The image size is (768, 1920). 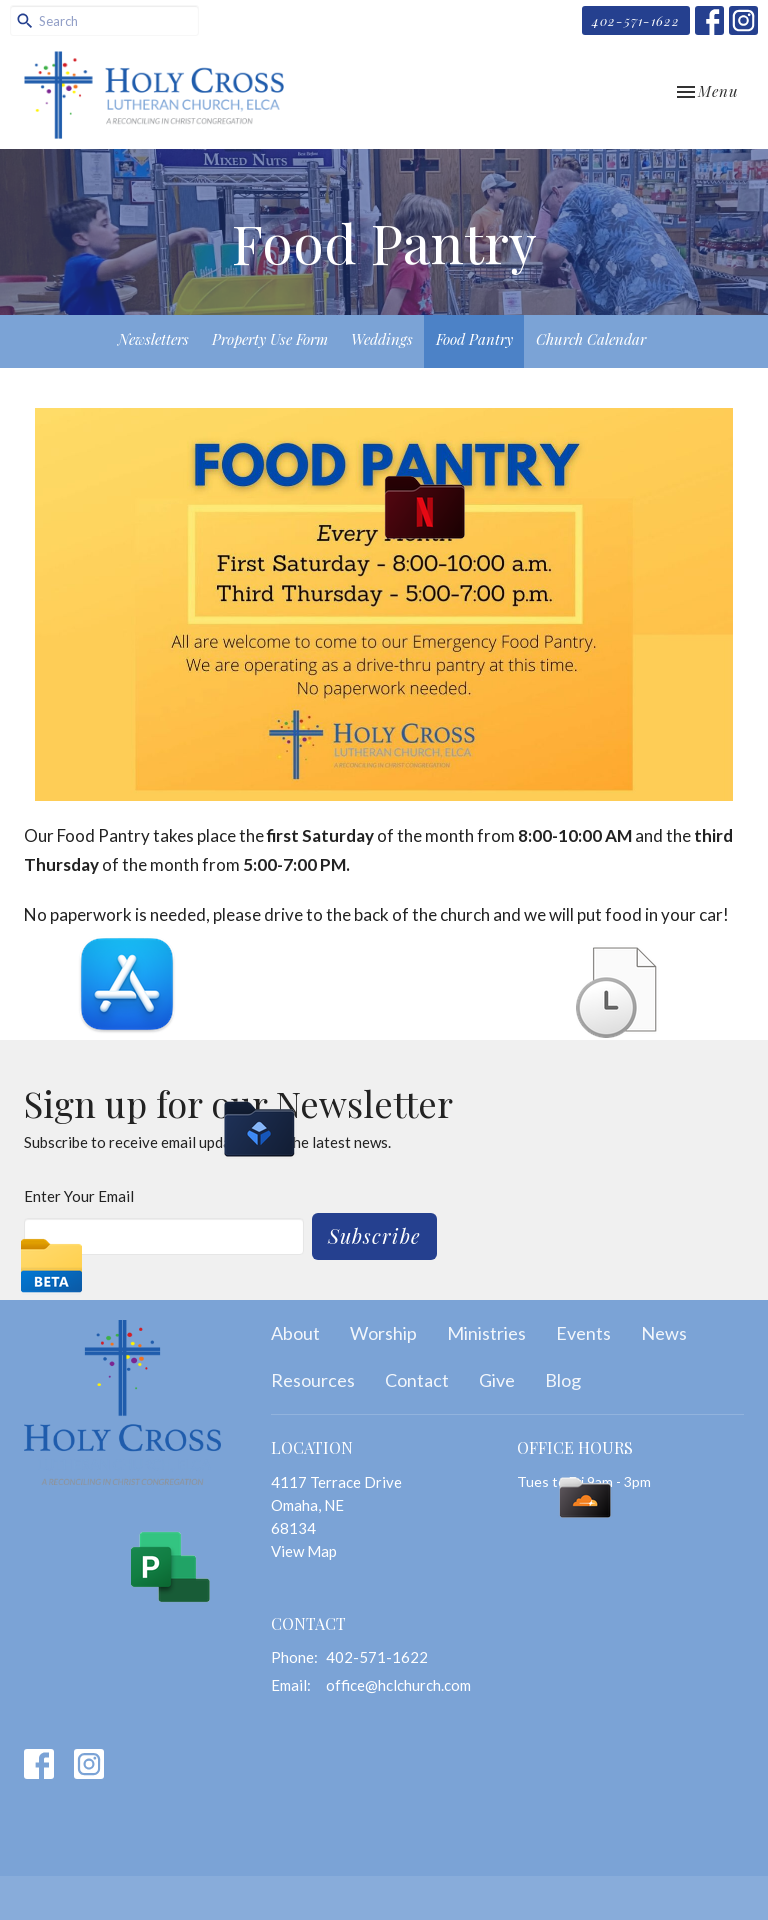 I want to click on view file history or previous versions, so click(x=624, y=989).